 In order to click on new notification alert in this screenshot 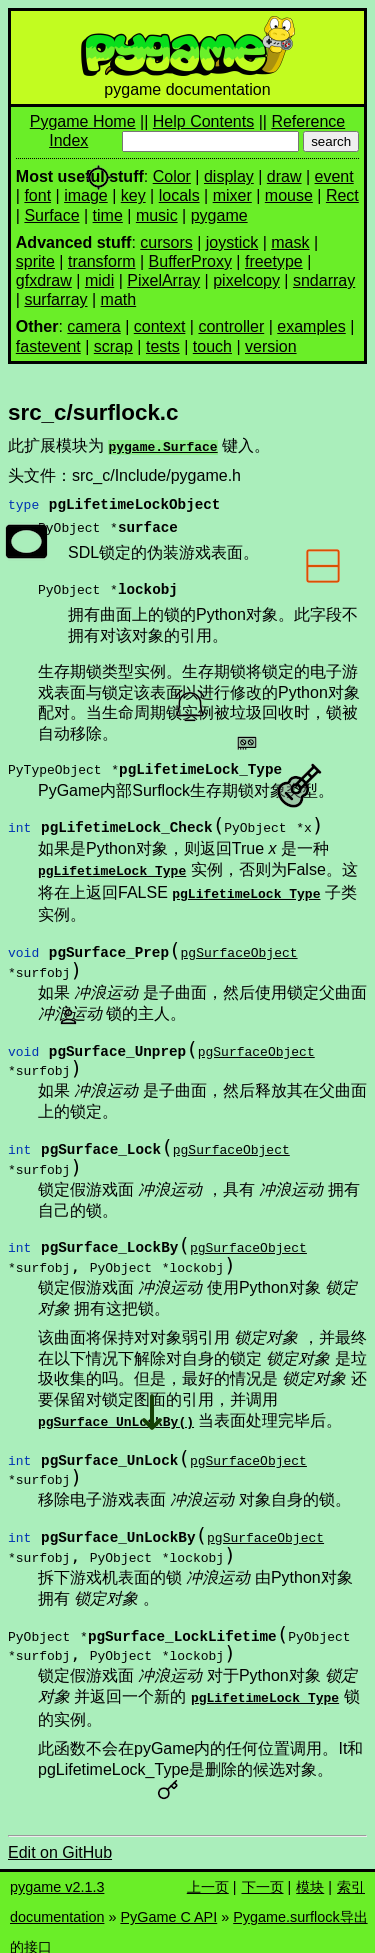, I will do `click(190, 706)`.